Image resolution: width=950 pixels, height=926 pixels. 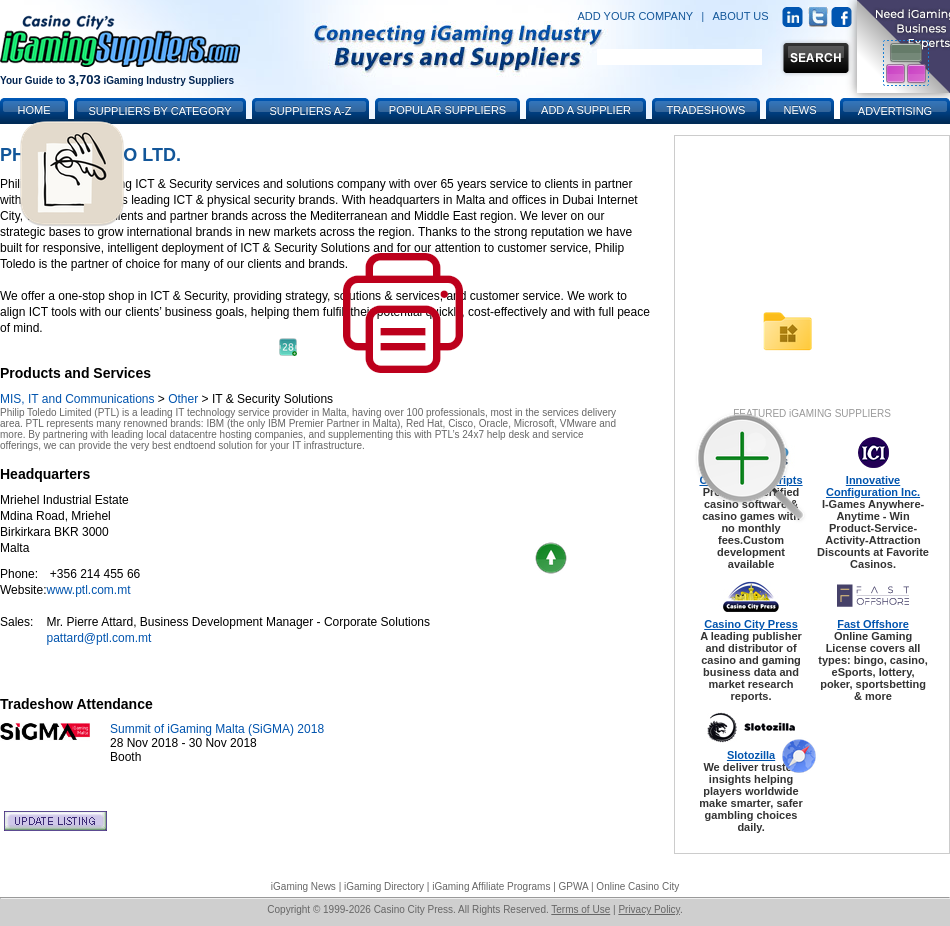 What do you see at coordinates (787, 332) in the screenshot?
I see `open the apps folder` at bounding box center [787, 332].